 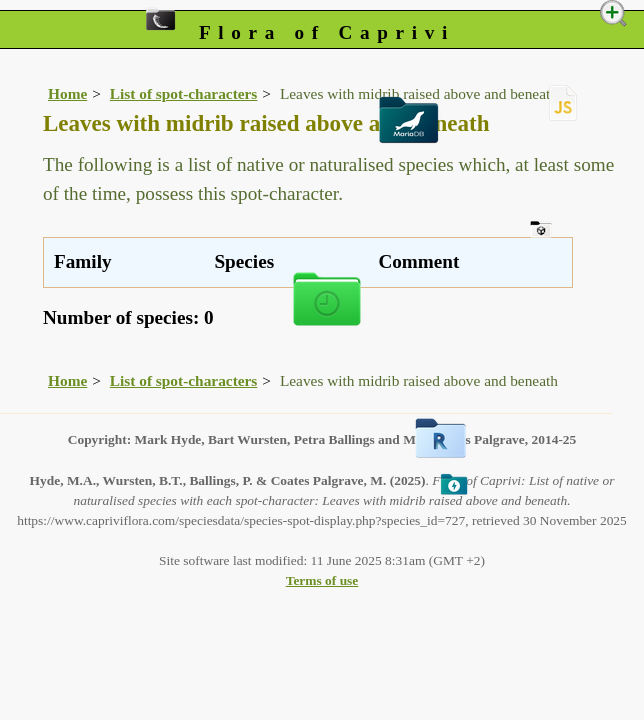 I want to click on access temporary files folder, so click(x=327, y=299).